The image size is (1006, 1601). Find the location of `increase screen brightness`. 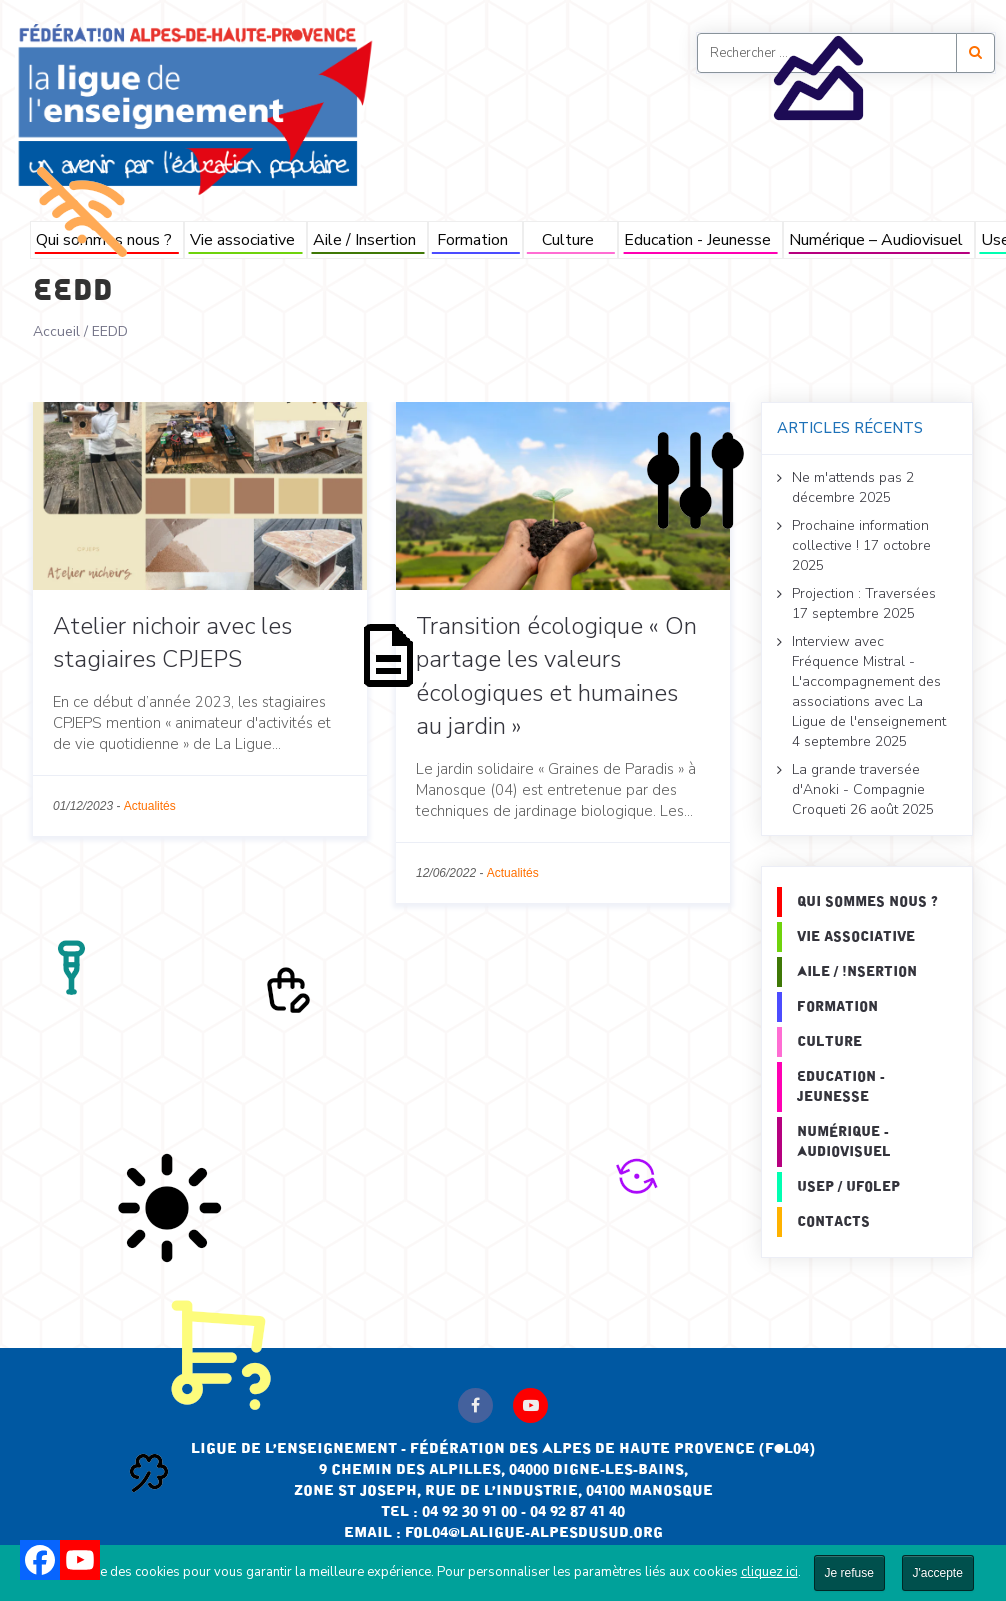

increase screen brightness is located at coordinates (167, 1208).